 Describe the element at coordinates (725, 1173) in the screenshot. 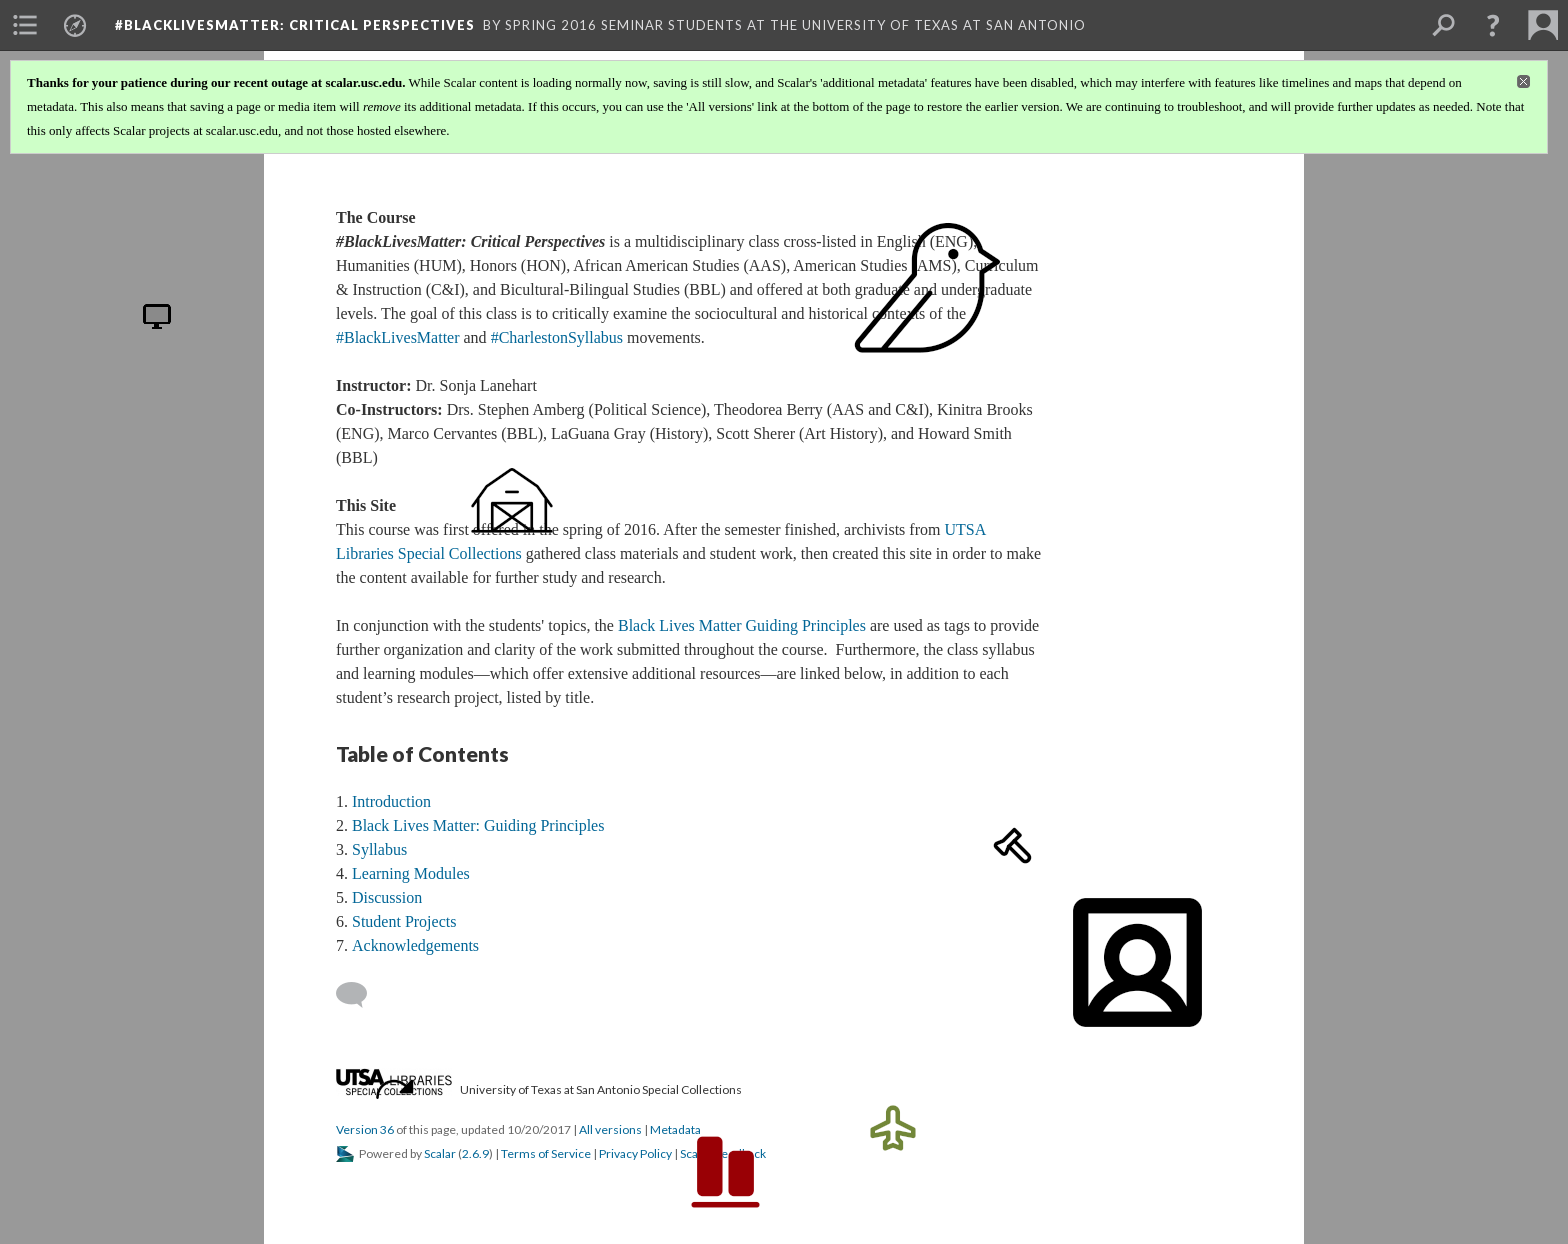

I see `align selected objects to the bottom edge` at that location.